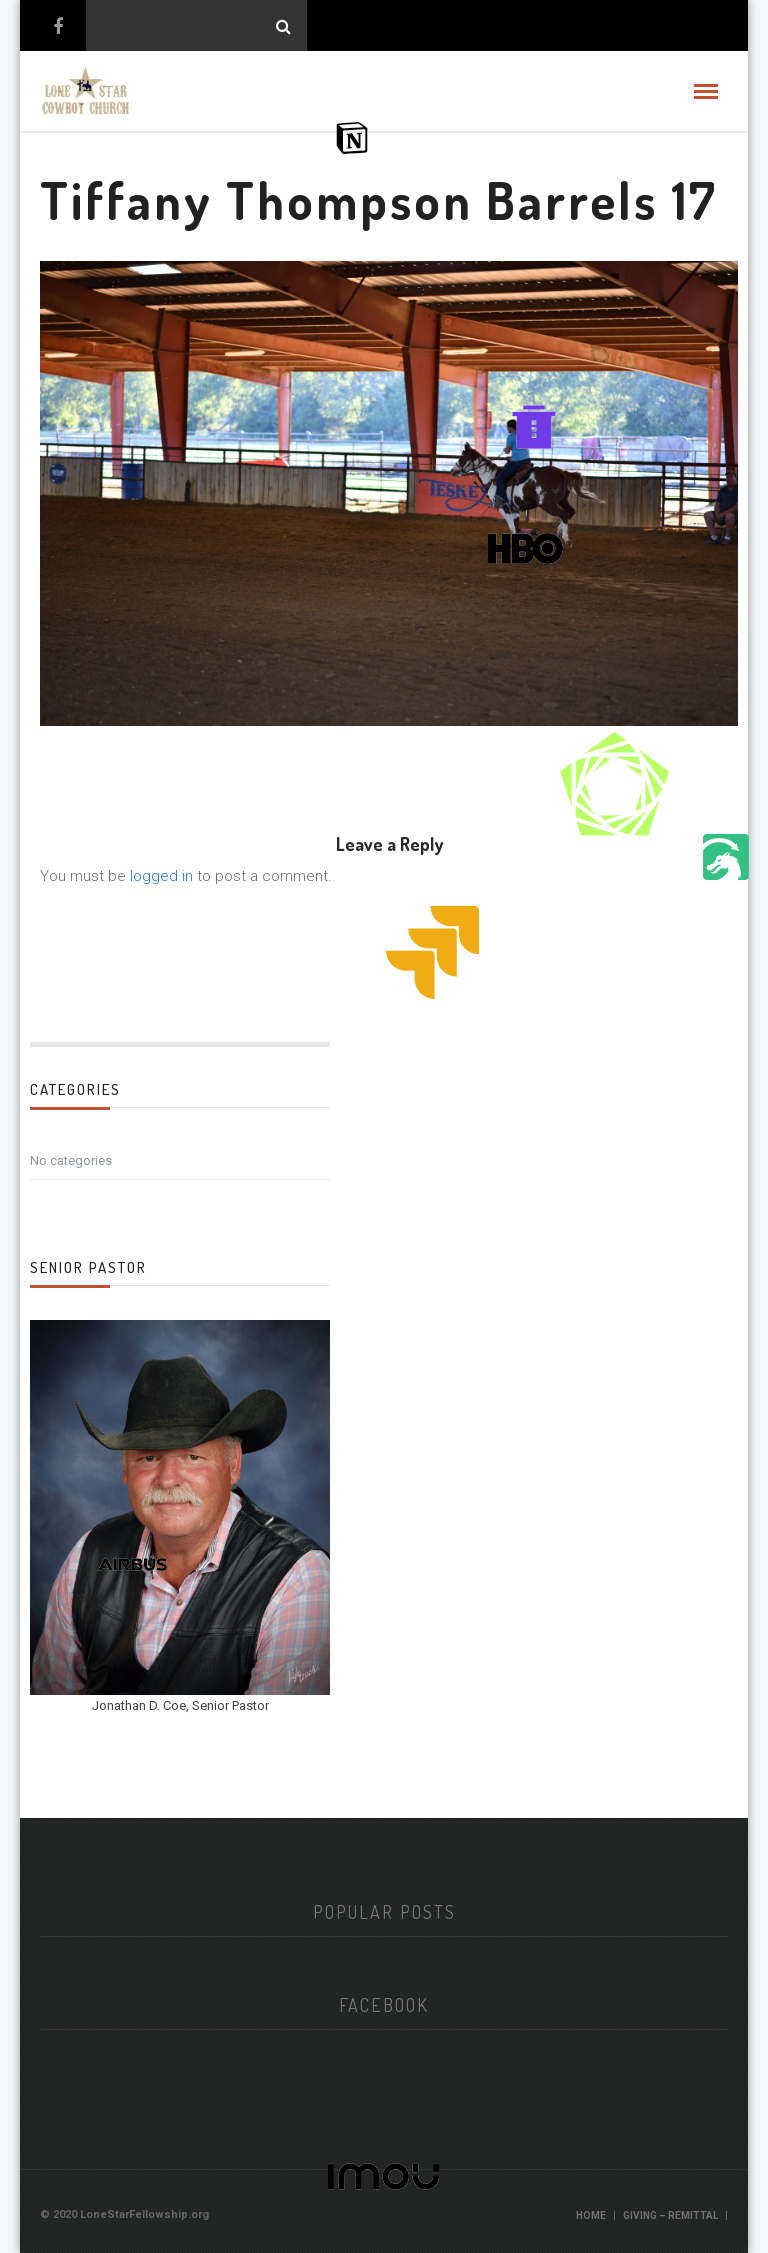  Describe the element at coordinates (132, 1564) in the screenshot. I see `airbus company logo` at that location.